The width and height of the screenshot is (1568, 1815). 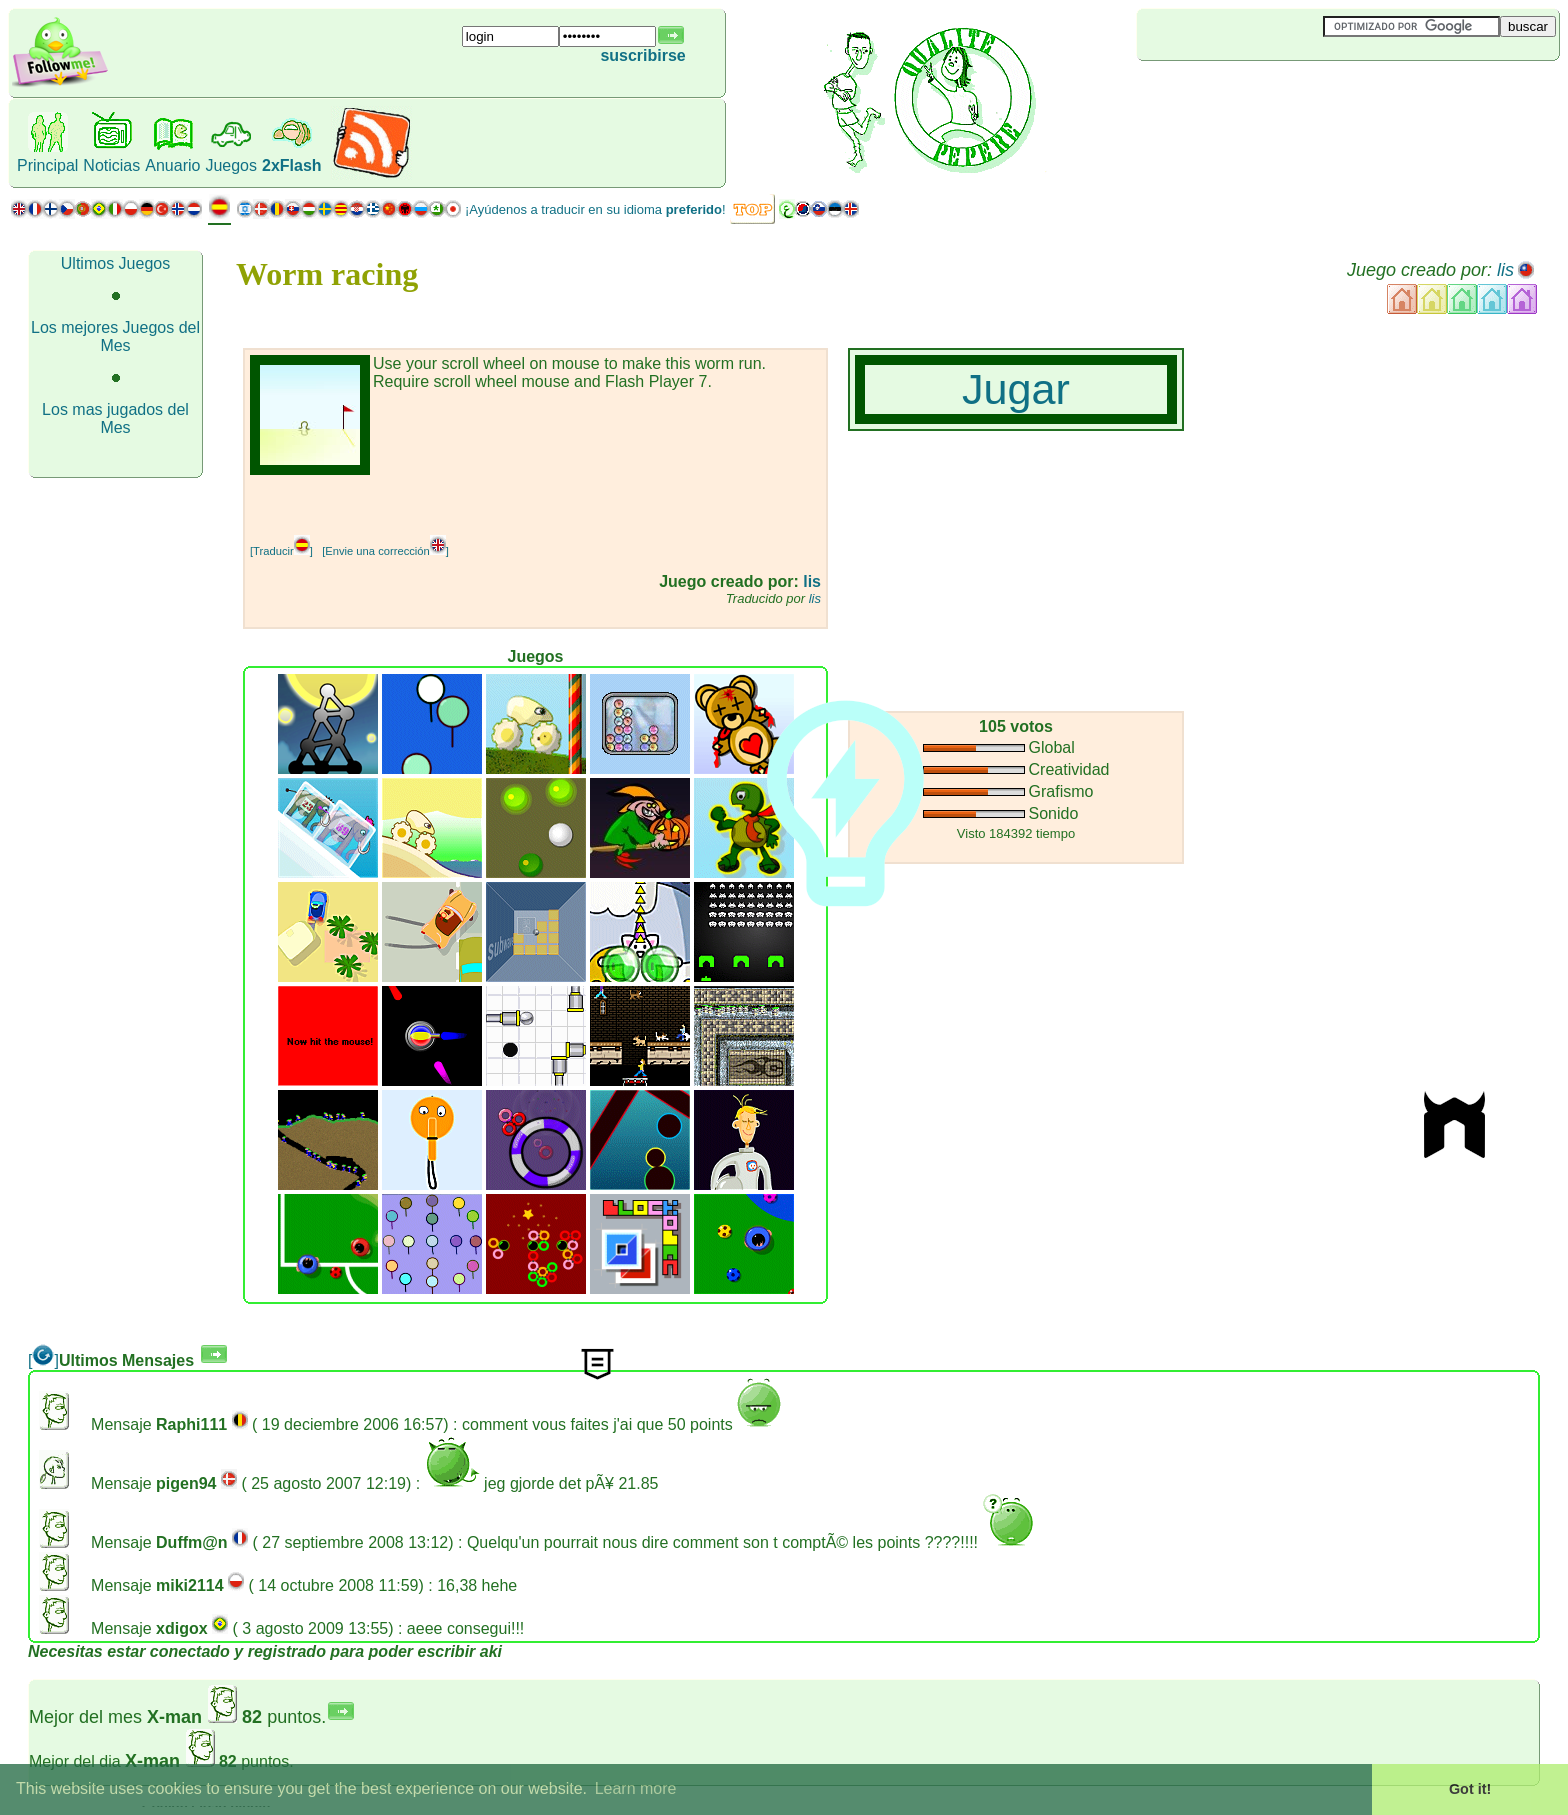 What do you see at coordinates (1454, 1124) in the screenshot?
I see `nodemon development tool logo` at bounding box center [1454, 1124].